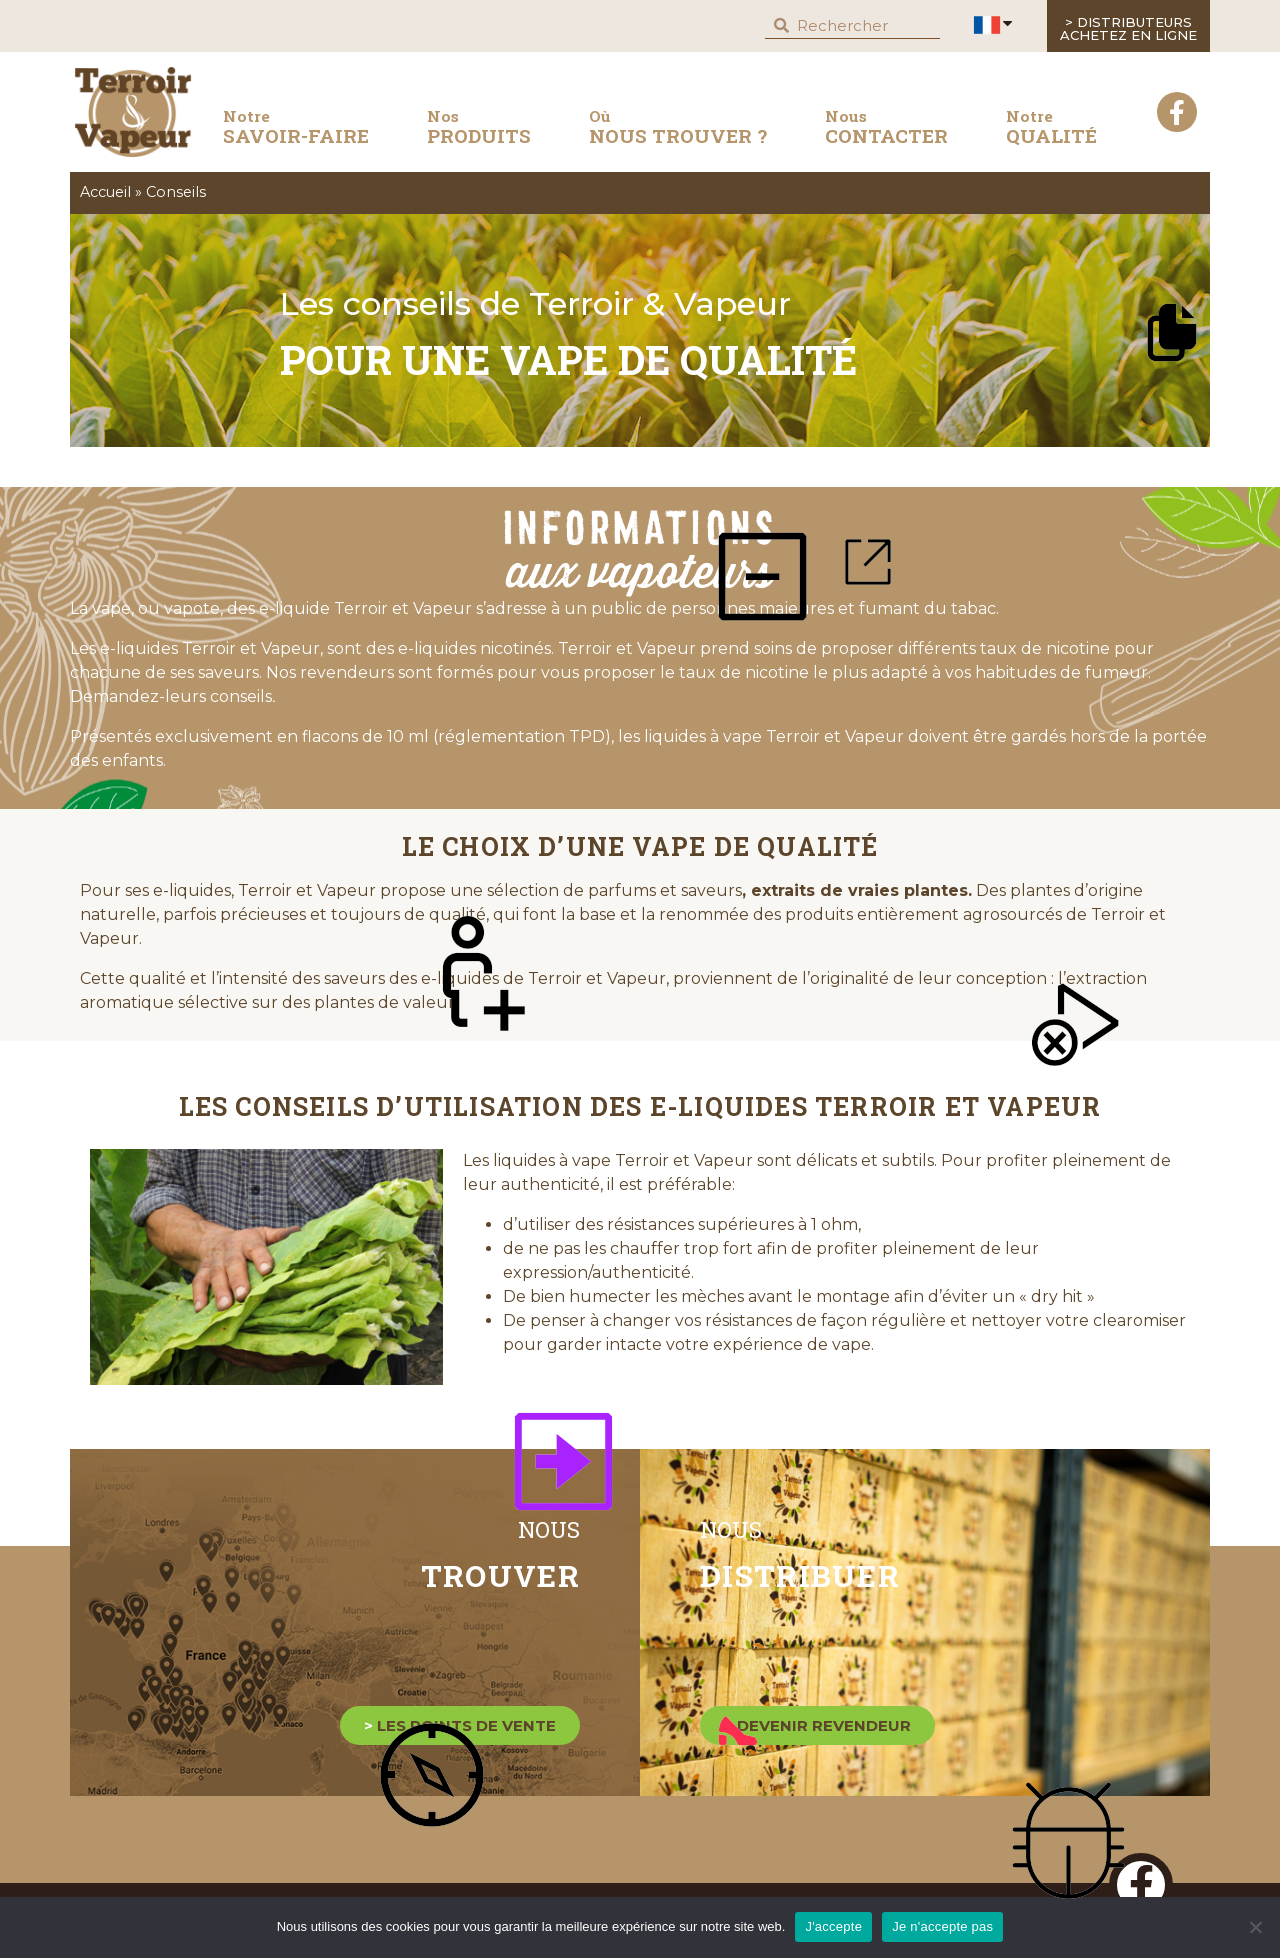 This screenshot has width=1280, height=1958. Describe the element at coordinates (432, 1775) in the screenshot. I see `navigate to explore or discover features` at that location.